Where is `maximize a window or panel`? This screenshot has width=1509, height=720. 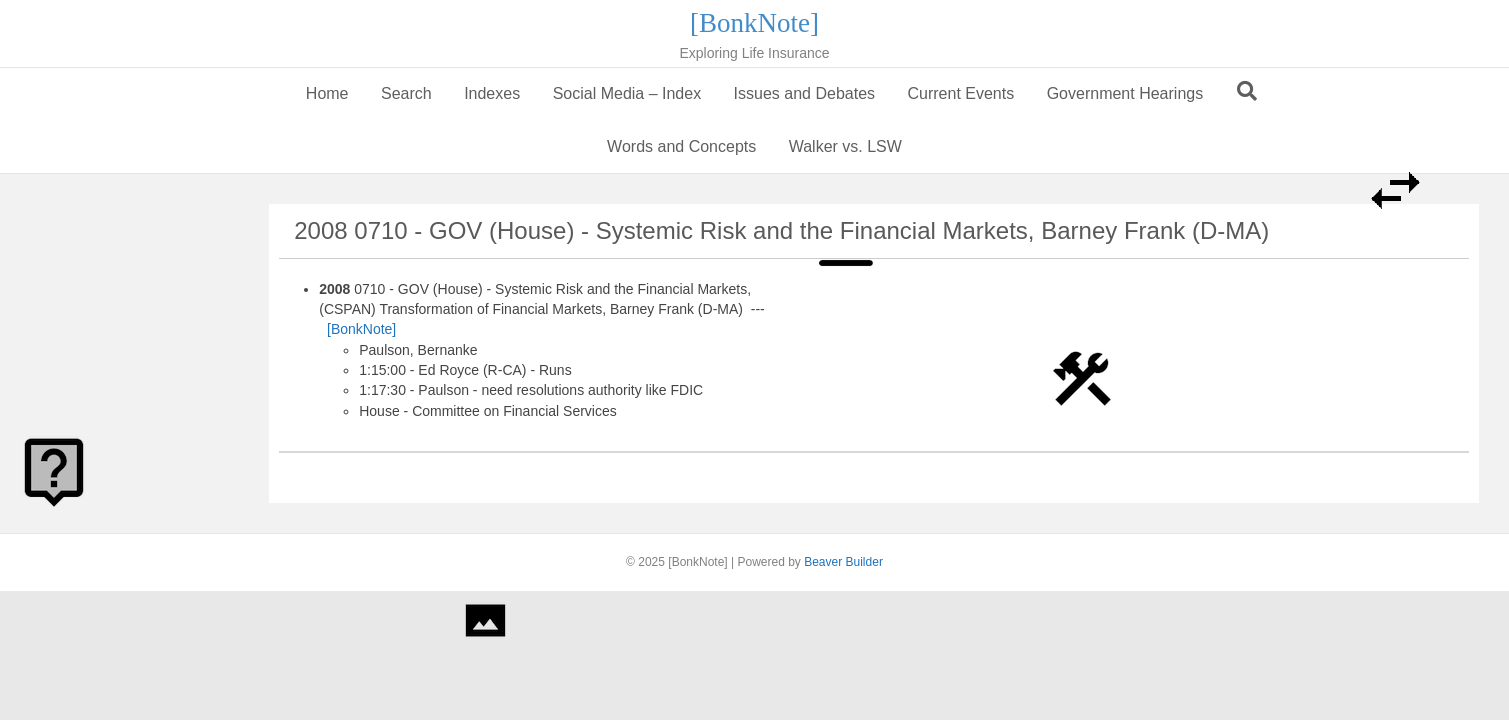
maximize a window or panel is located at coordinates (846, 287).